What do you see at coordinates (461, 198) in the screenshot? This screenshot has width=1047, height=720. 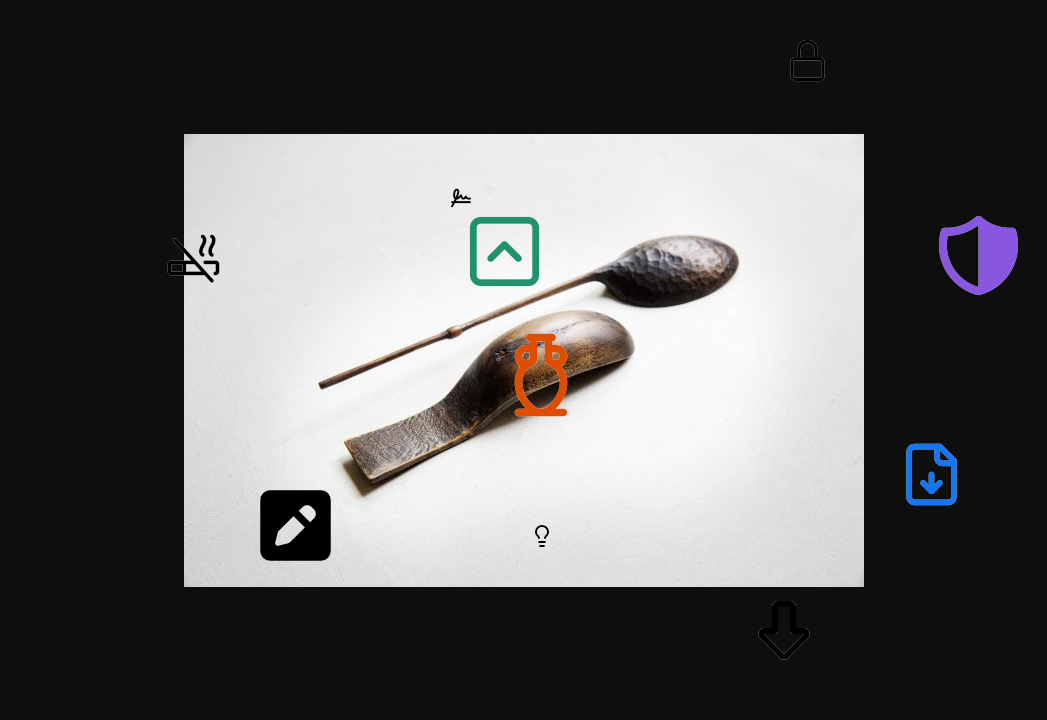 I see `add your signature to a document` at bounding box center [461, 198].